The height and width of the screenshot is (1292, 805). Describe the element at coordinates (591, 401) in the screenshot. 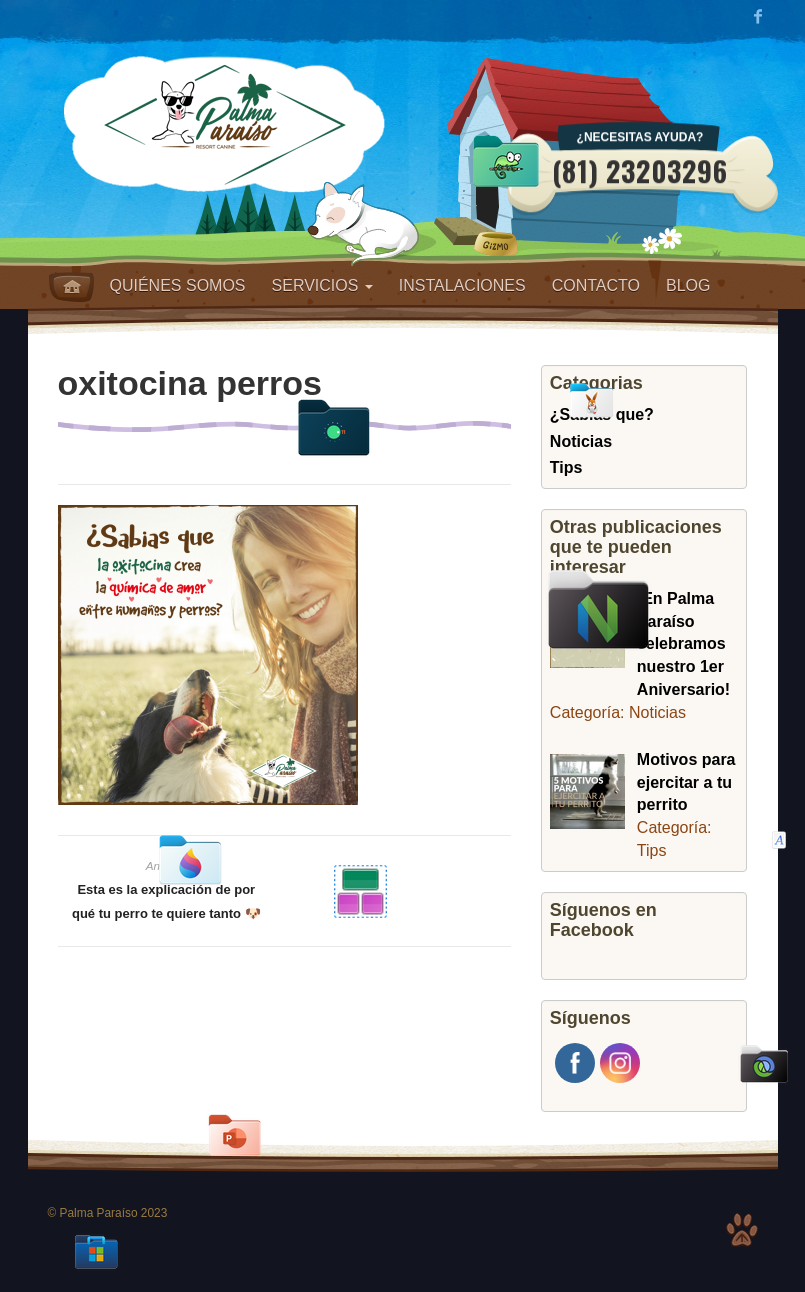

I see `open eMule downloads folder` at that location.